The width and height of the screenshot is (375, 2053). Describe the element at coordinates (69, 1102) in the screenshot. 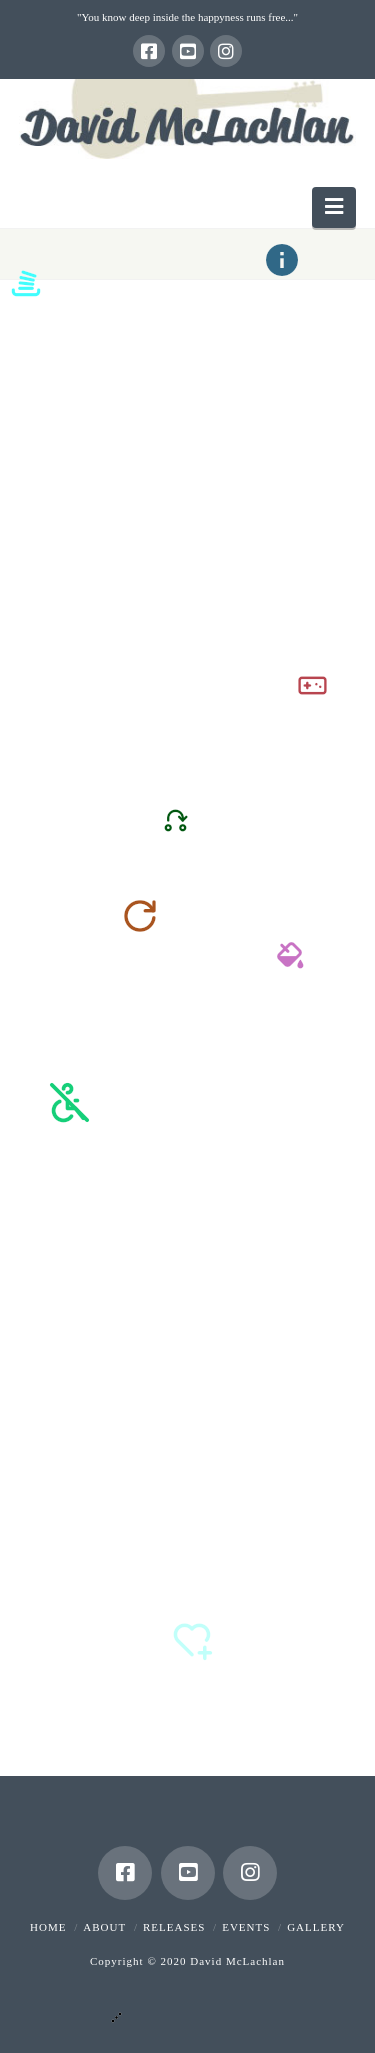

I see `accessibility features are turned off` at that location.